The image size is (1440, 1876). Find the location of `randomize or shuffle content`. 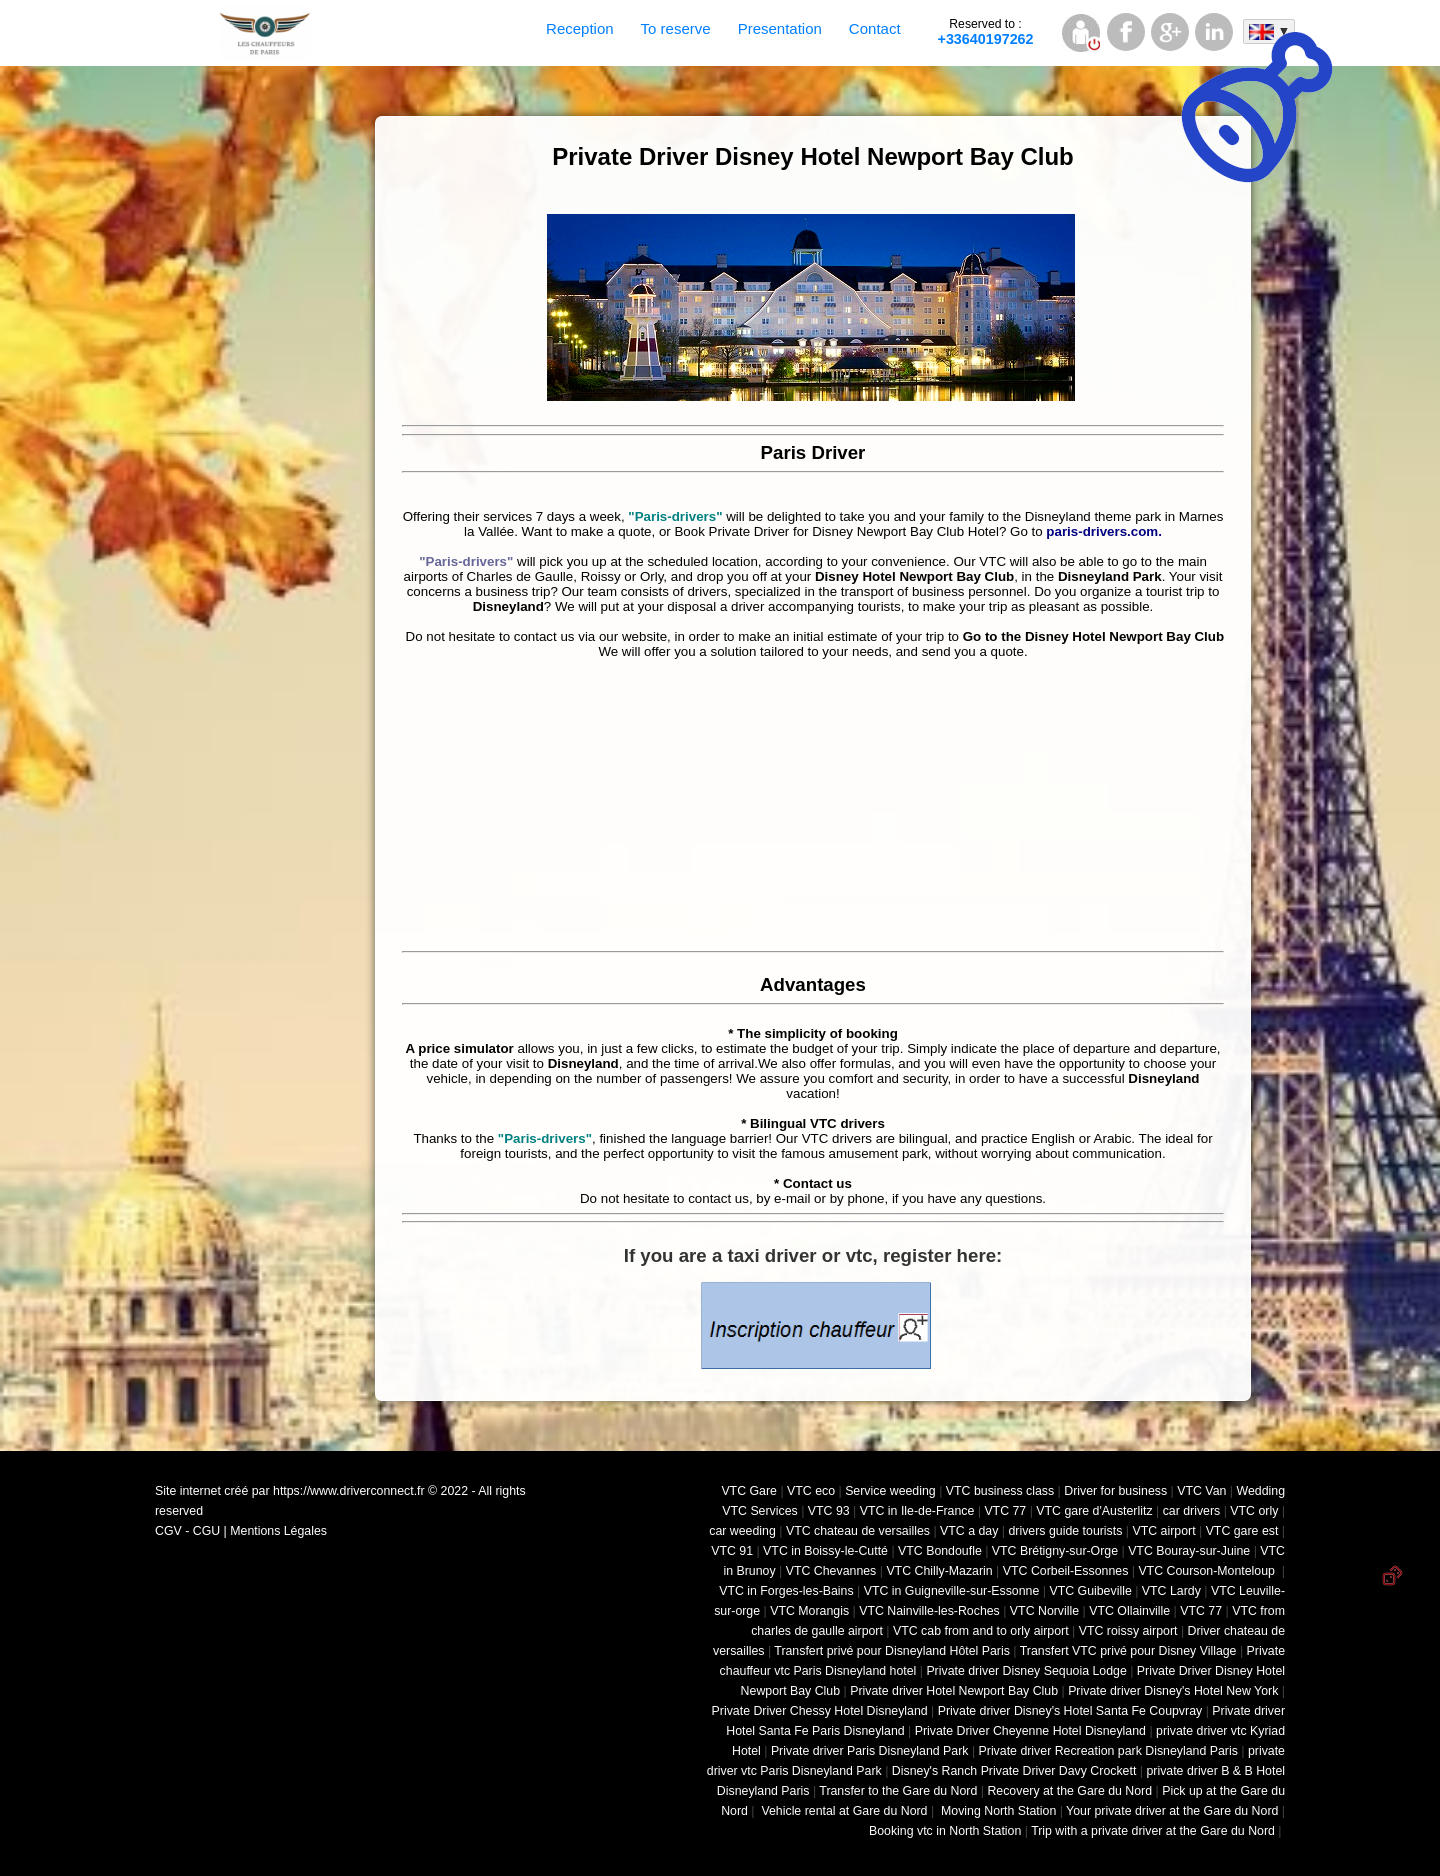

randomize or shuffle content is located at coordinates (1392, 1575).